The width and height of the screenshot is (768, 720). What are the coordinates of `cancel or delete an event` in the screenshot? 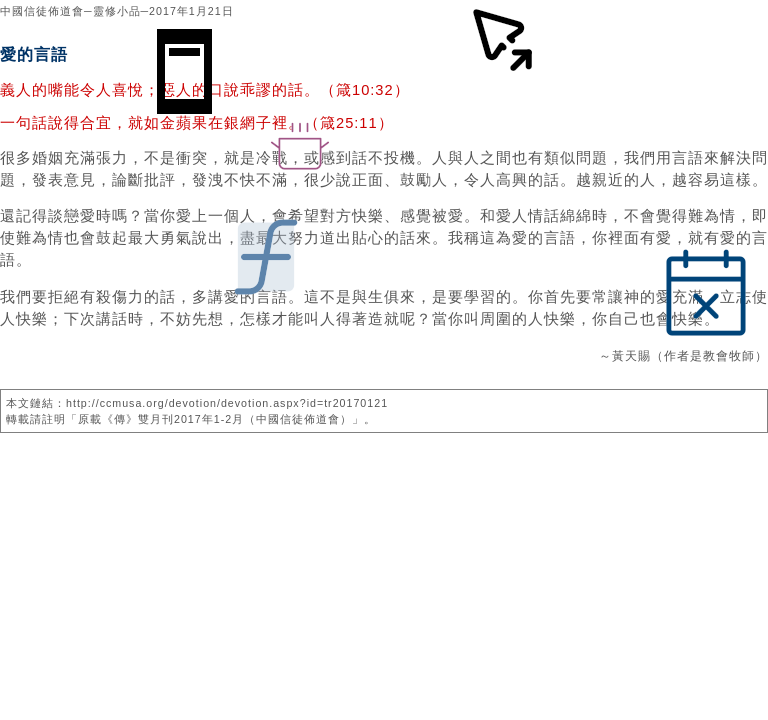 It's located at (706, 296).